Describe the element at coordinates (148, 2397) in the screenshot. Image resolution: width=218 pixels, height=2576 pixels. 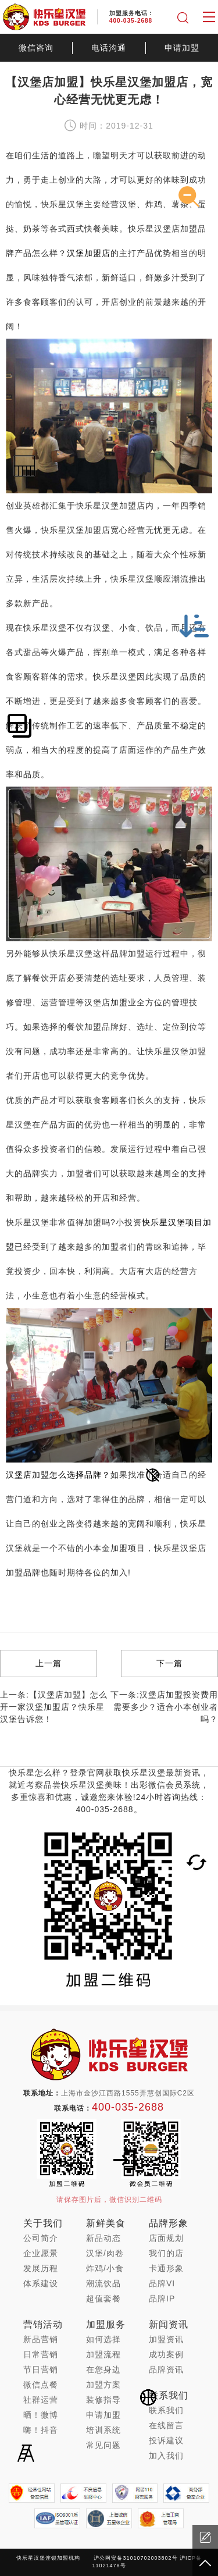
I see `access sports or basketball content` at that location.